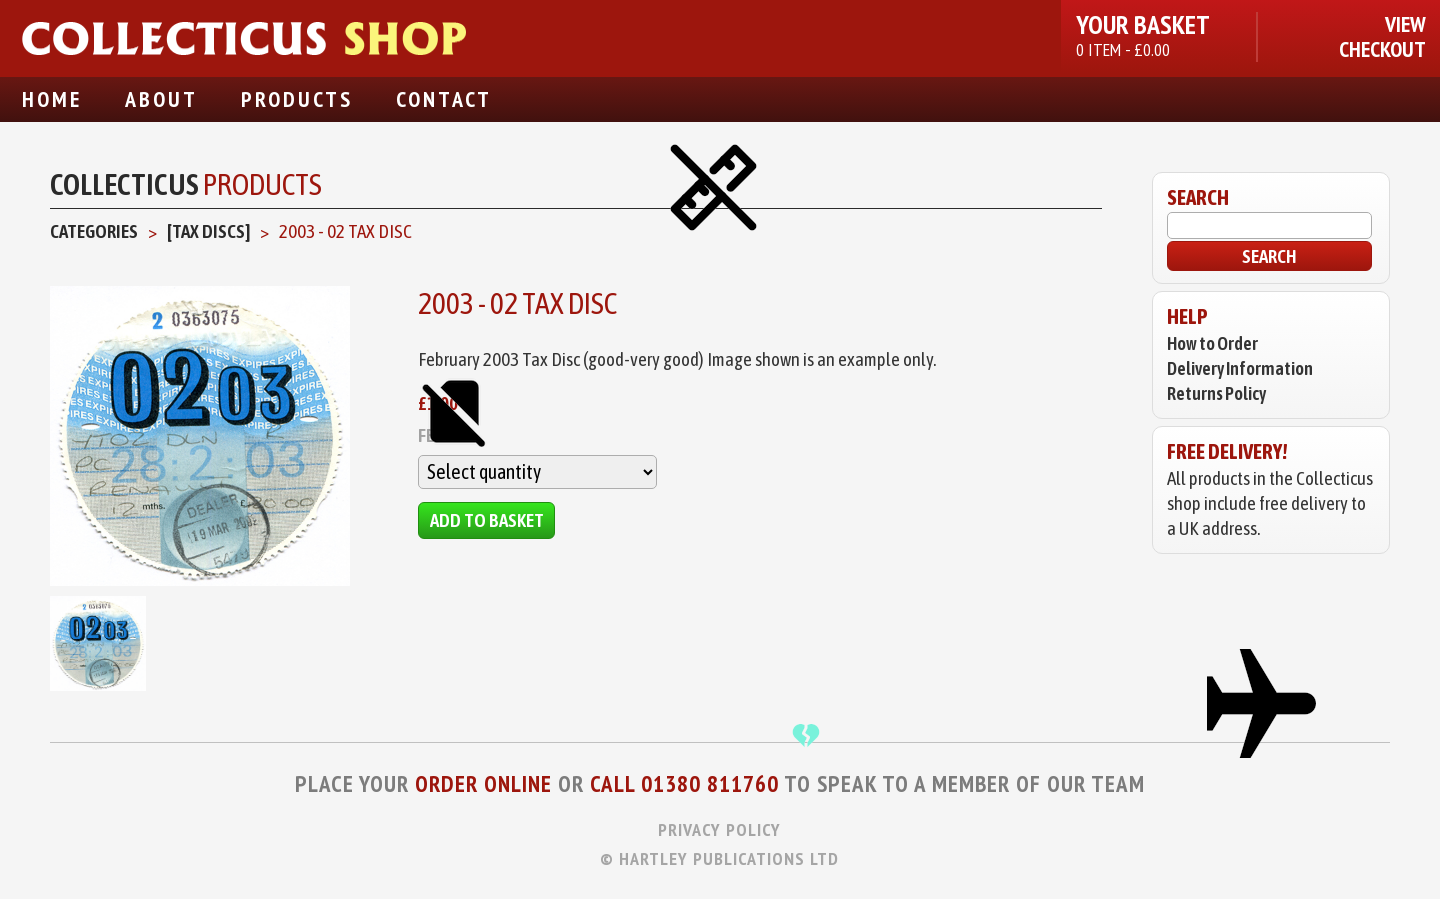 The width and height of the screenshot is (1440, 899). What do you see at coordinates (806, 736) in the screenshot?
I see `indicates a broken or failed favorite` at bounding box center [806, 736].